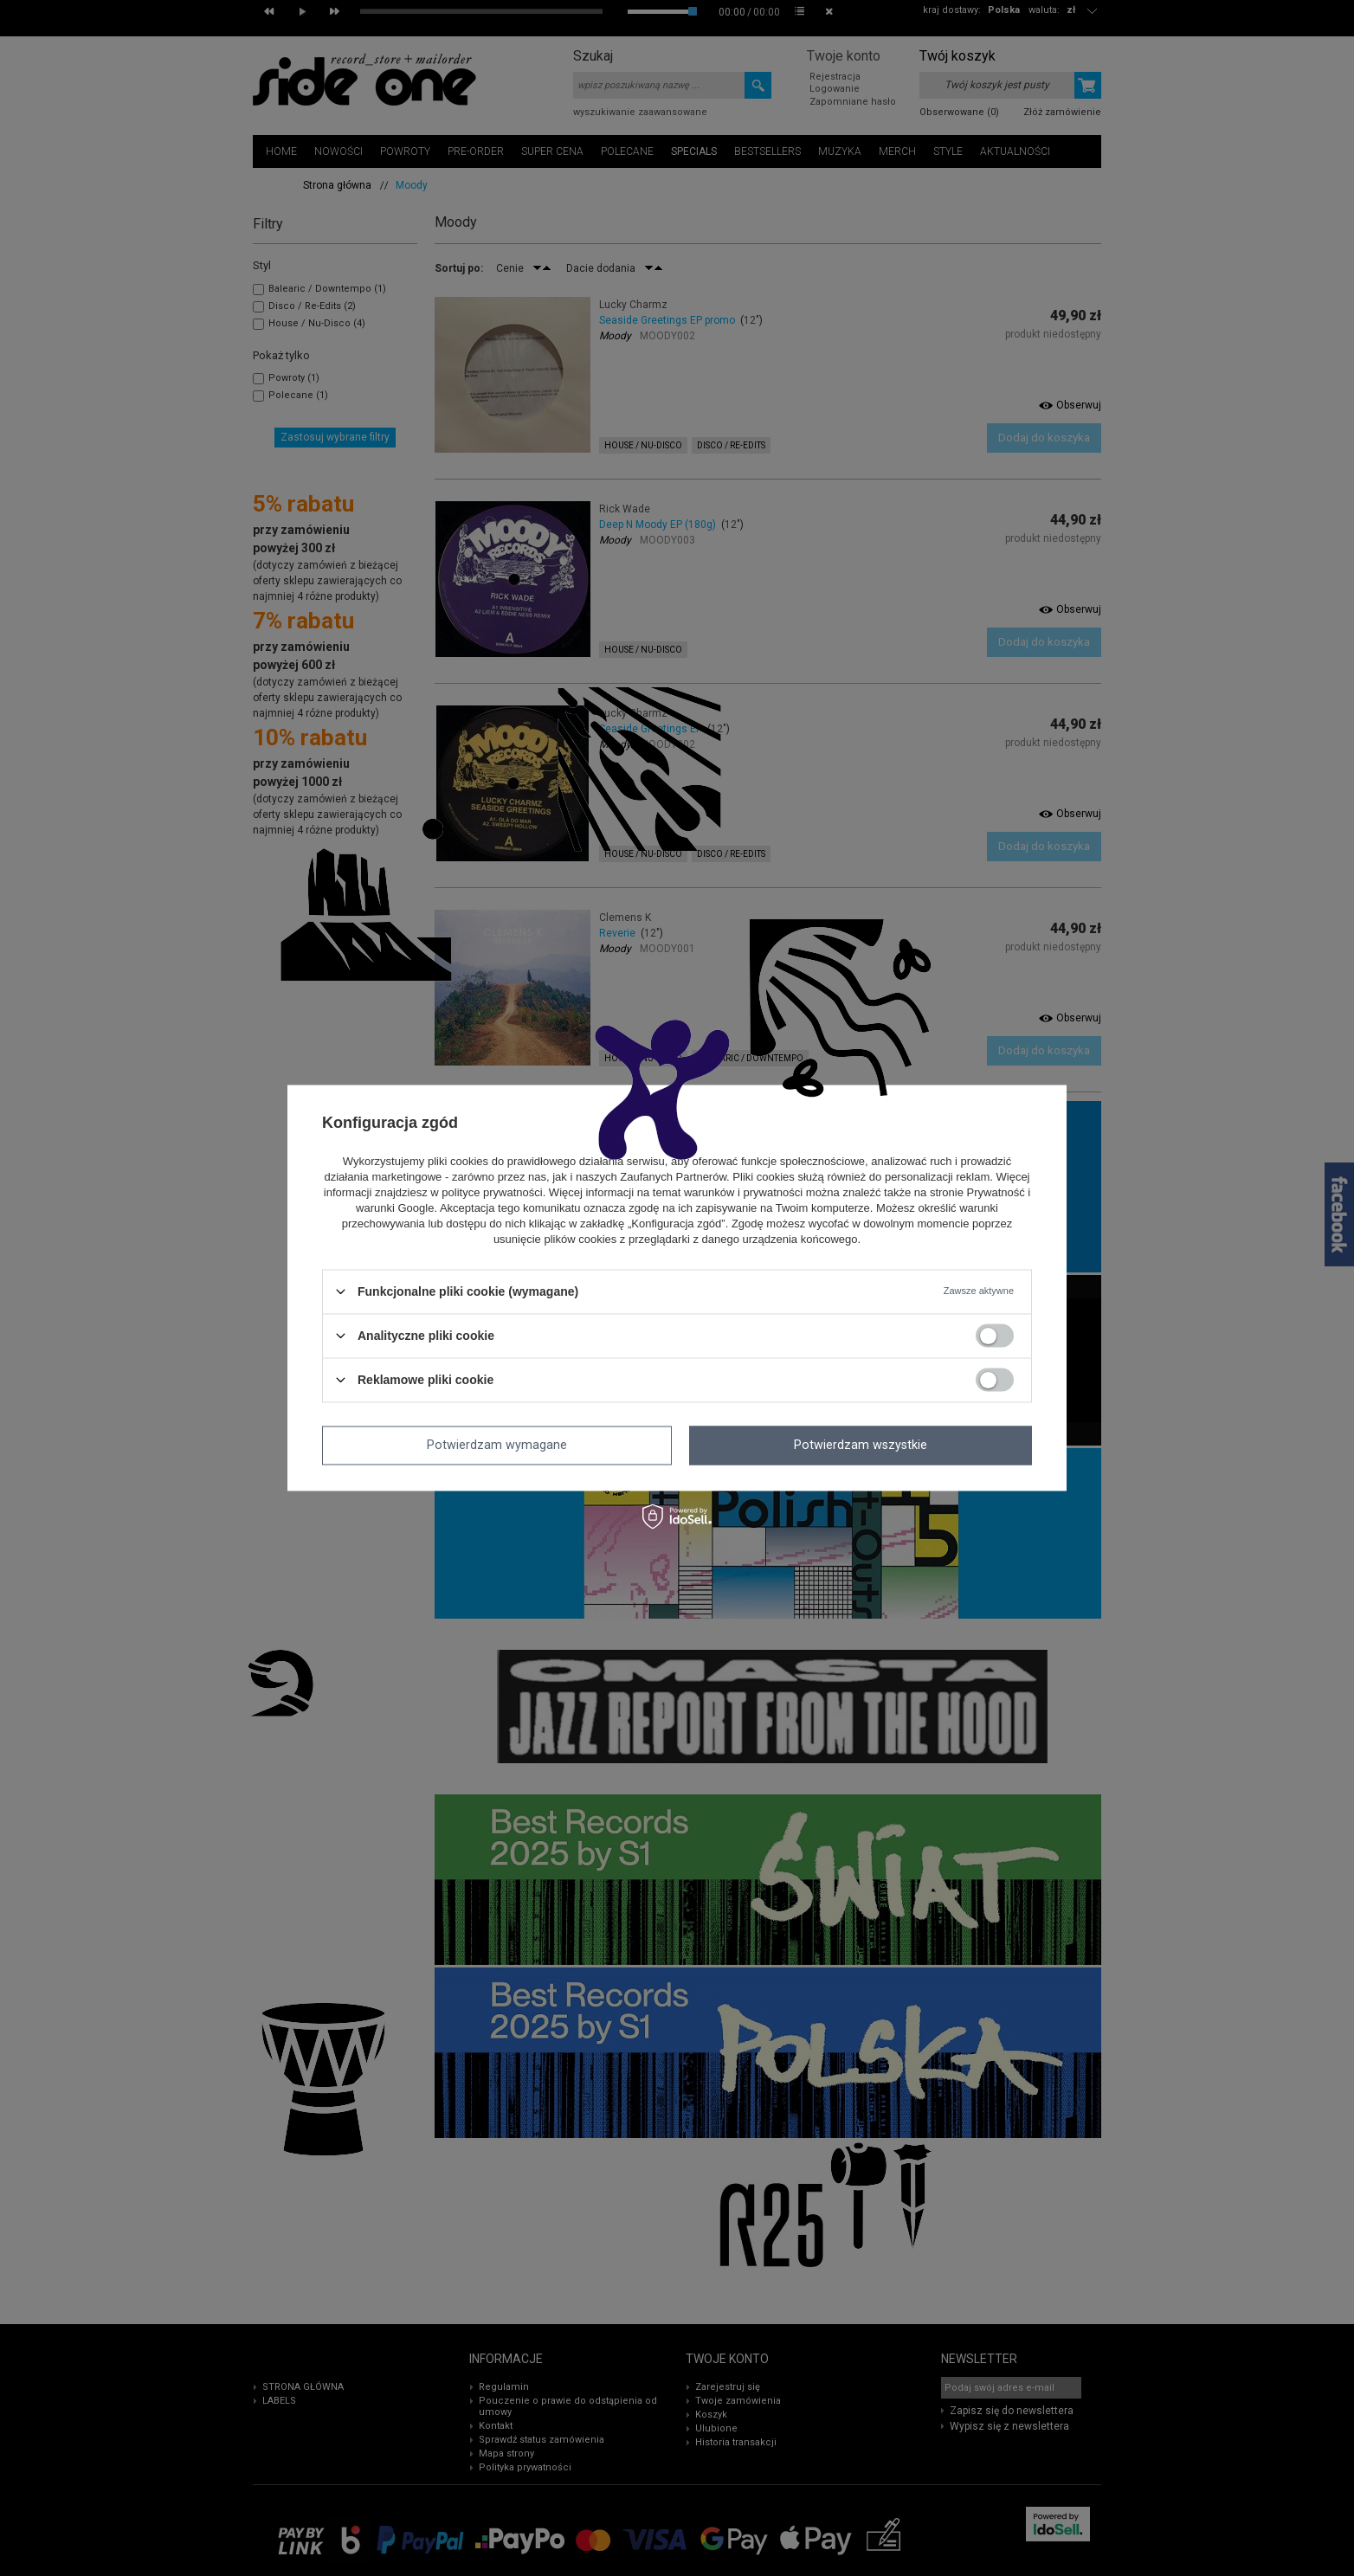  What do you see at coordinates (323, 2075) in the screenshot?
I see `select djembe or african drum instrument` at bounding box center [323, 2075].